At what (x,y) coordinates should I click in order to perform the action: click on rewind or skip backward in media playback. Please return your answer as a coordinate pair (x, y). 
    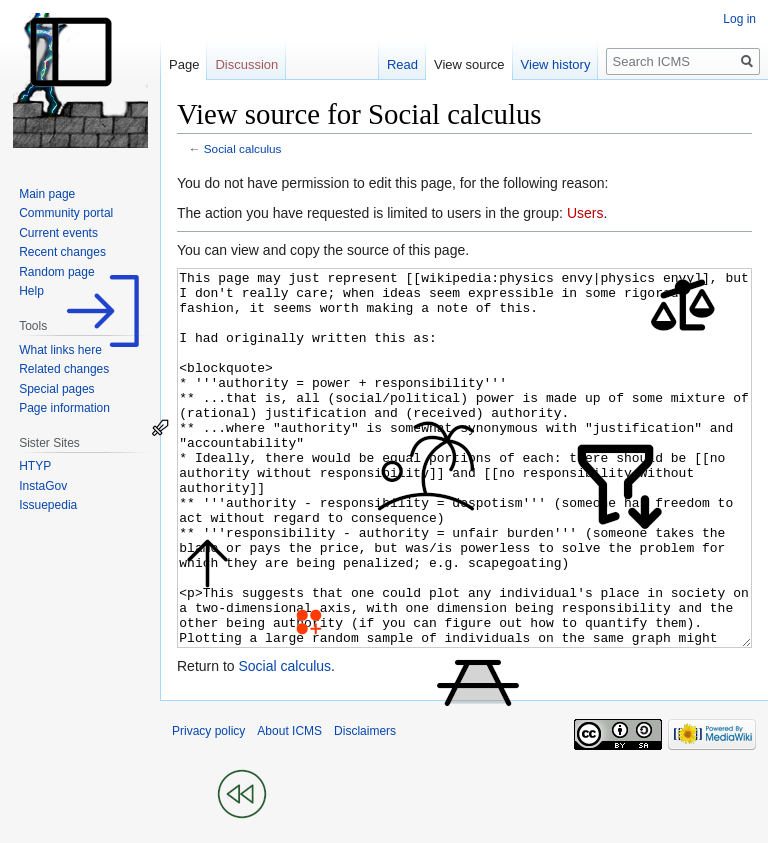
    Looking at the image, I should click on (242, 794).